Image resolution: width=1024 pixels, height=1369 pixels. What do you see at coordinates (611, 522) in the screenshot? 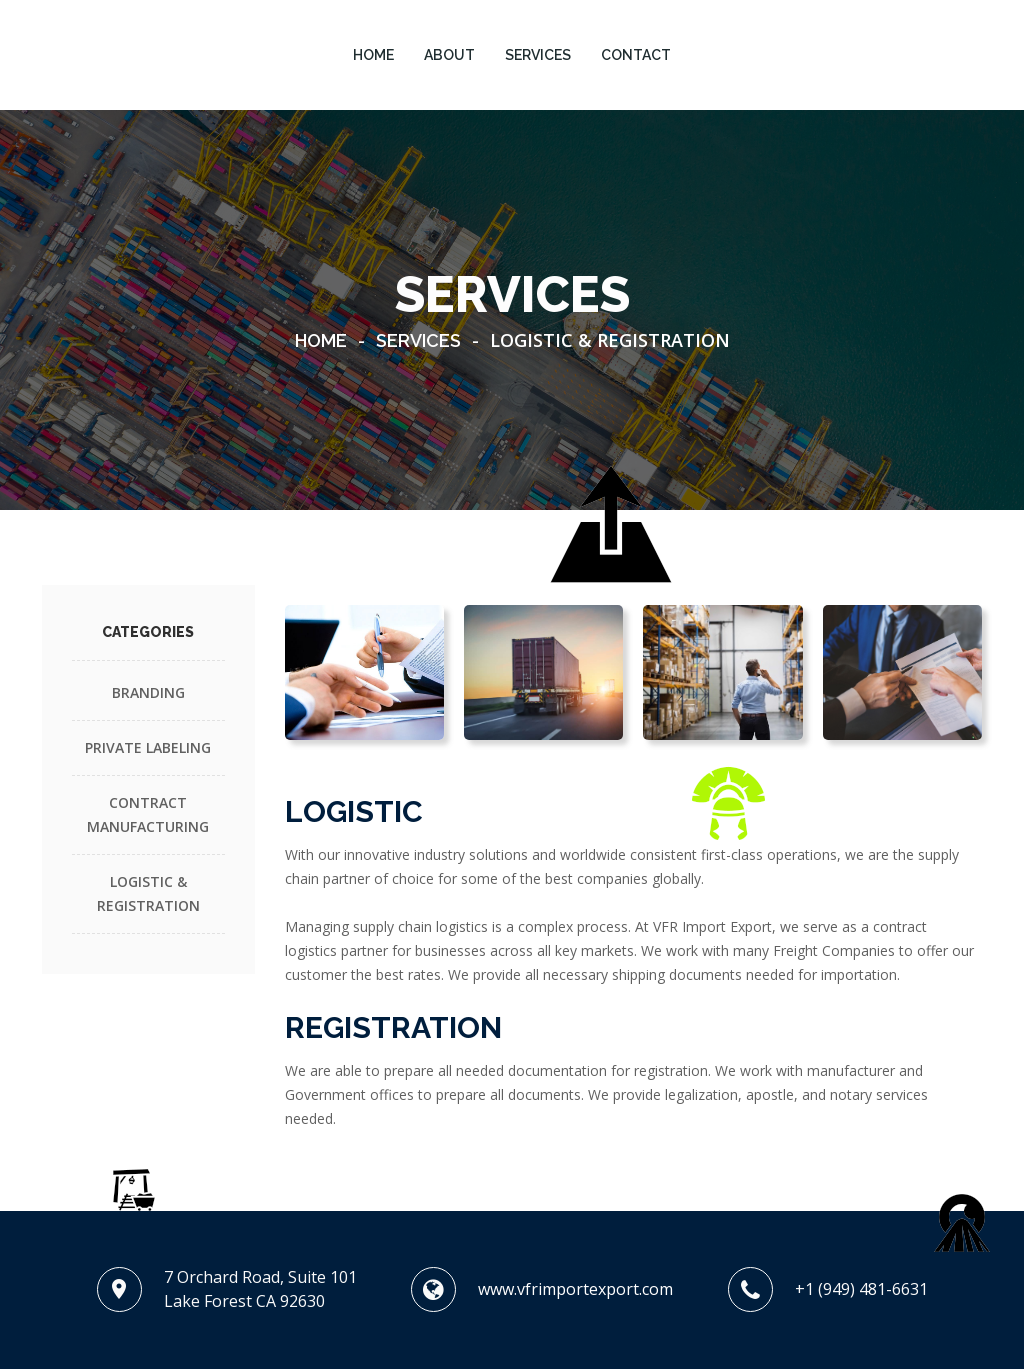
I see `play a card from your hand` at bounding box center [611, 522].